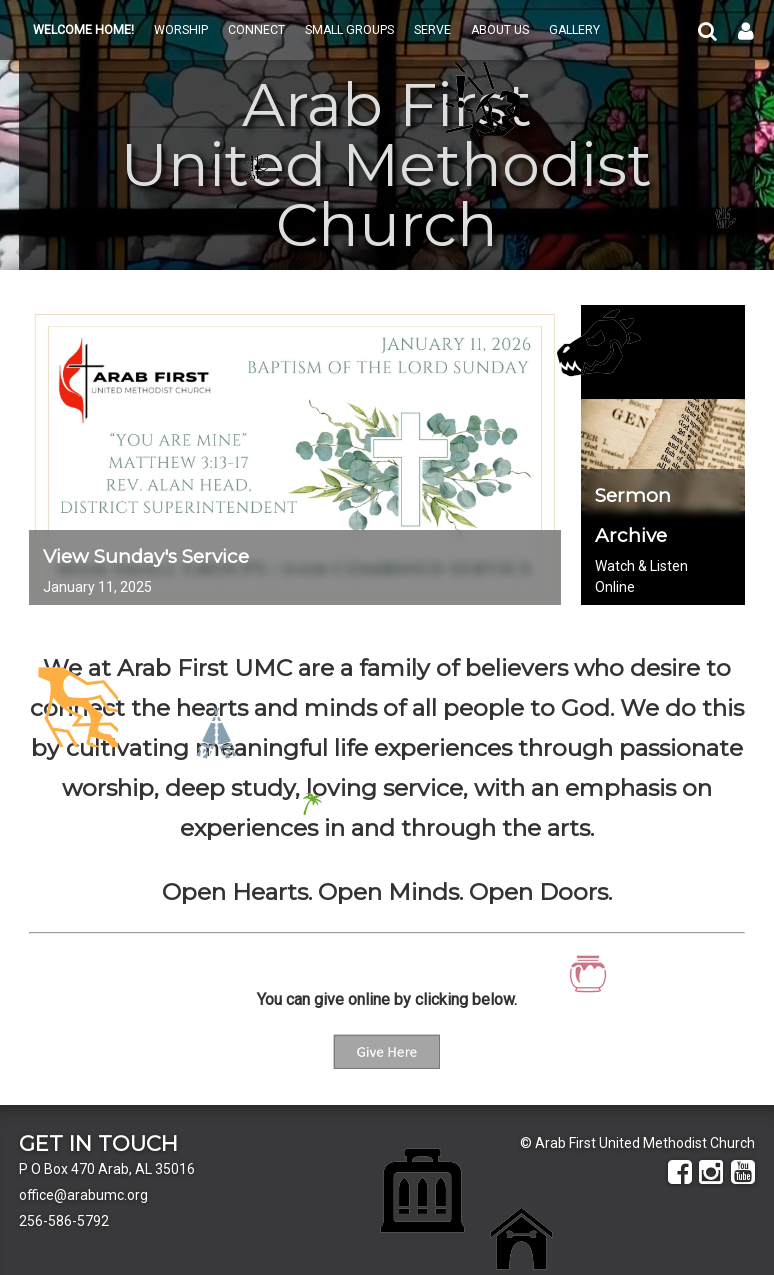  I want to click on view inventory or storage container, so click(588, 974).